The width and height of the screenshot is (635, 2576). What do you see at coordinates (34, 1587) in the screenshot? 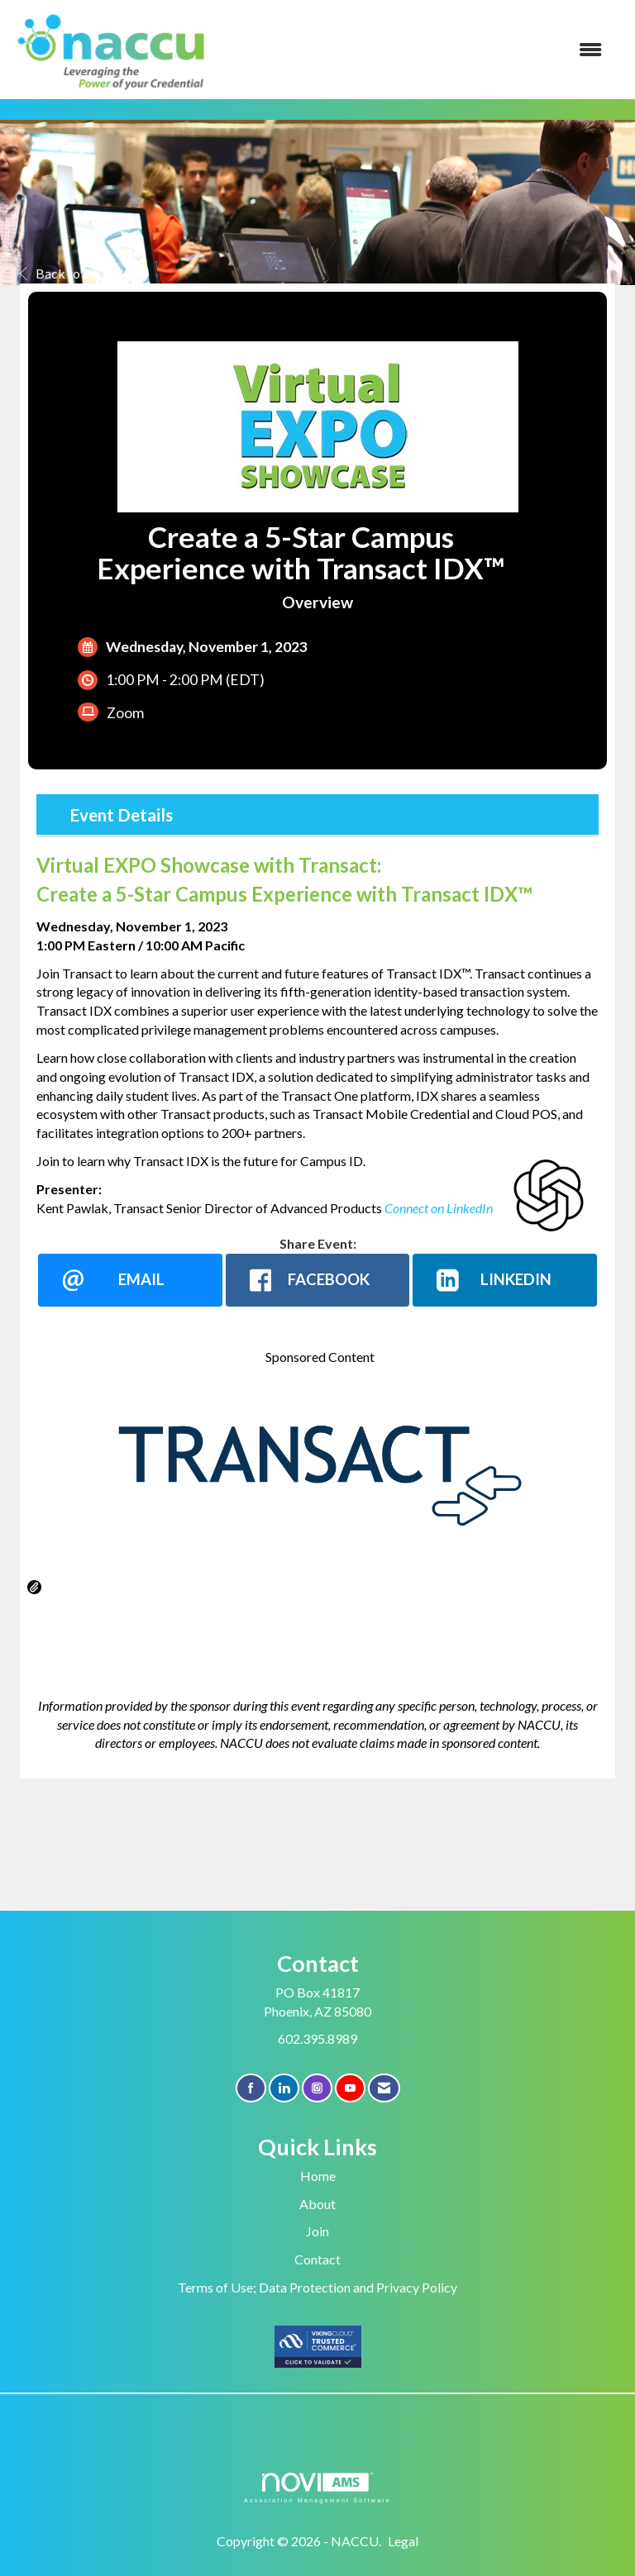
I see `attach a file to your message` at bounding box center [34, 1587].